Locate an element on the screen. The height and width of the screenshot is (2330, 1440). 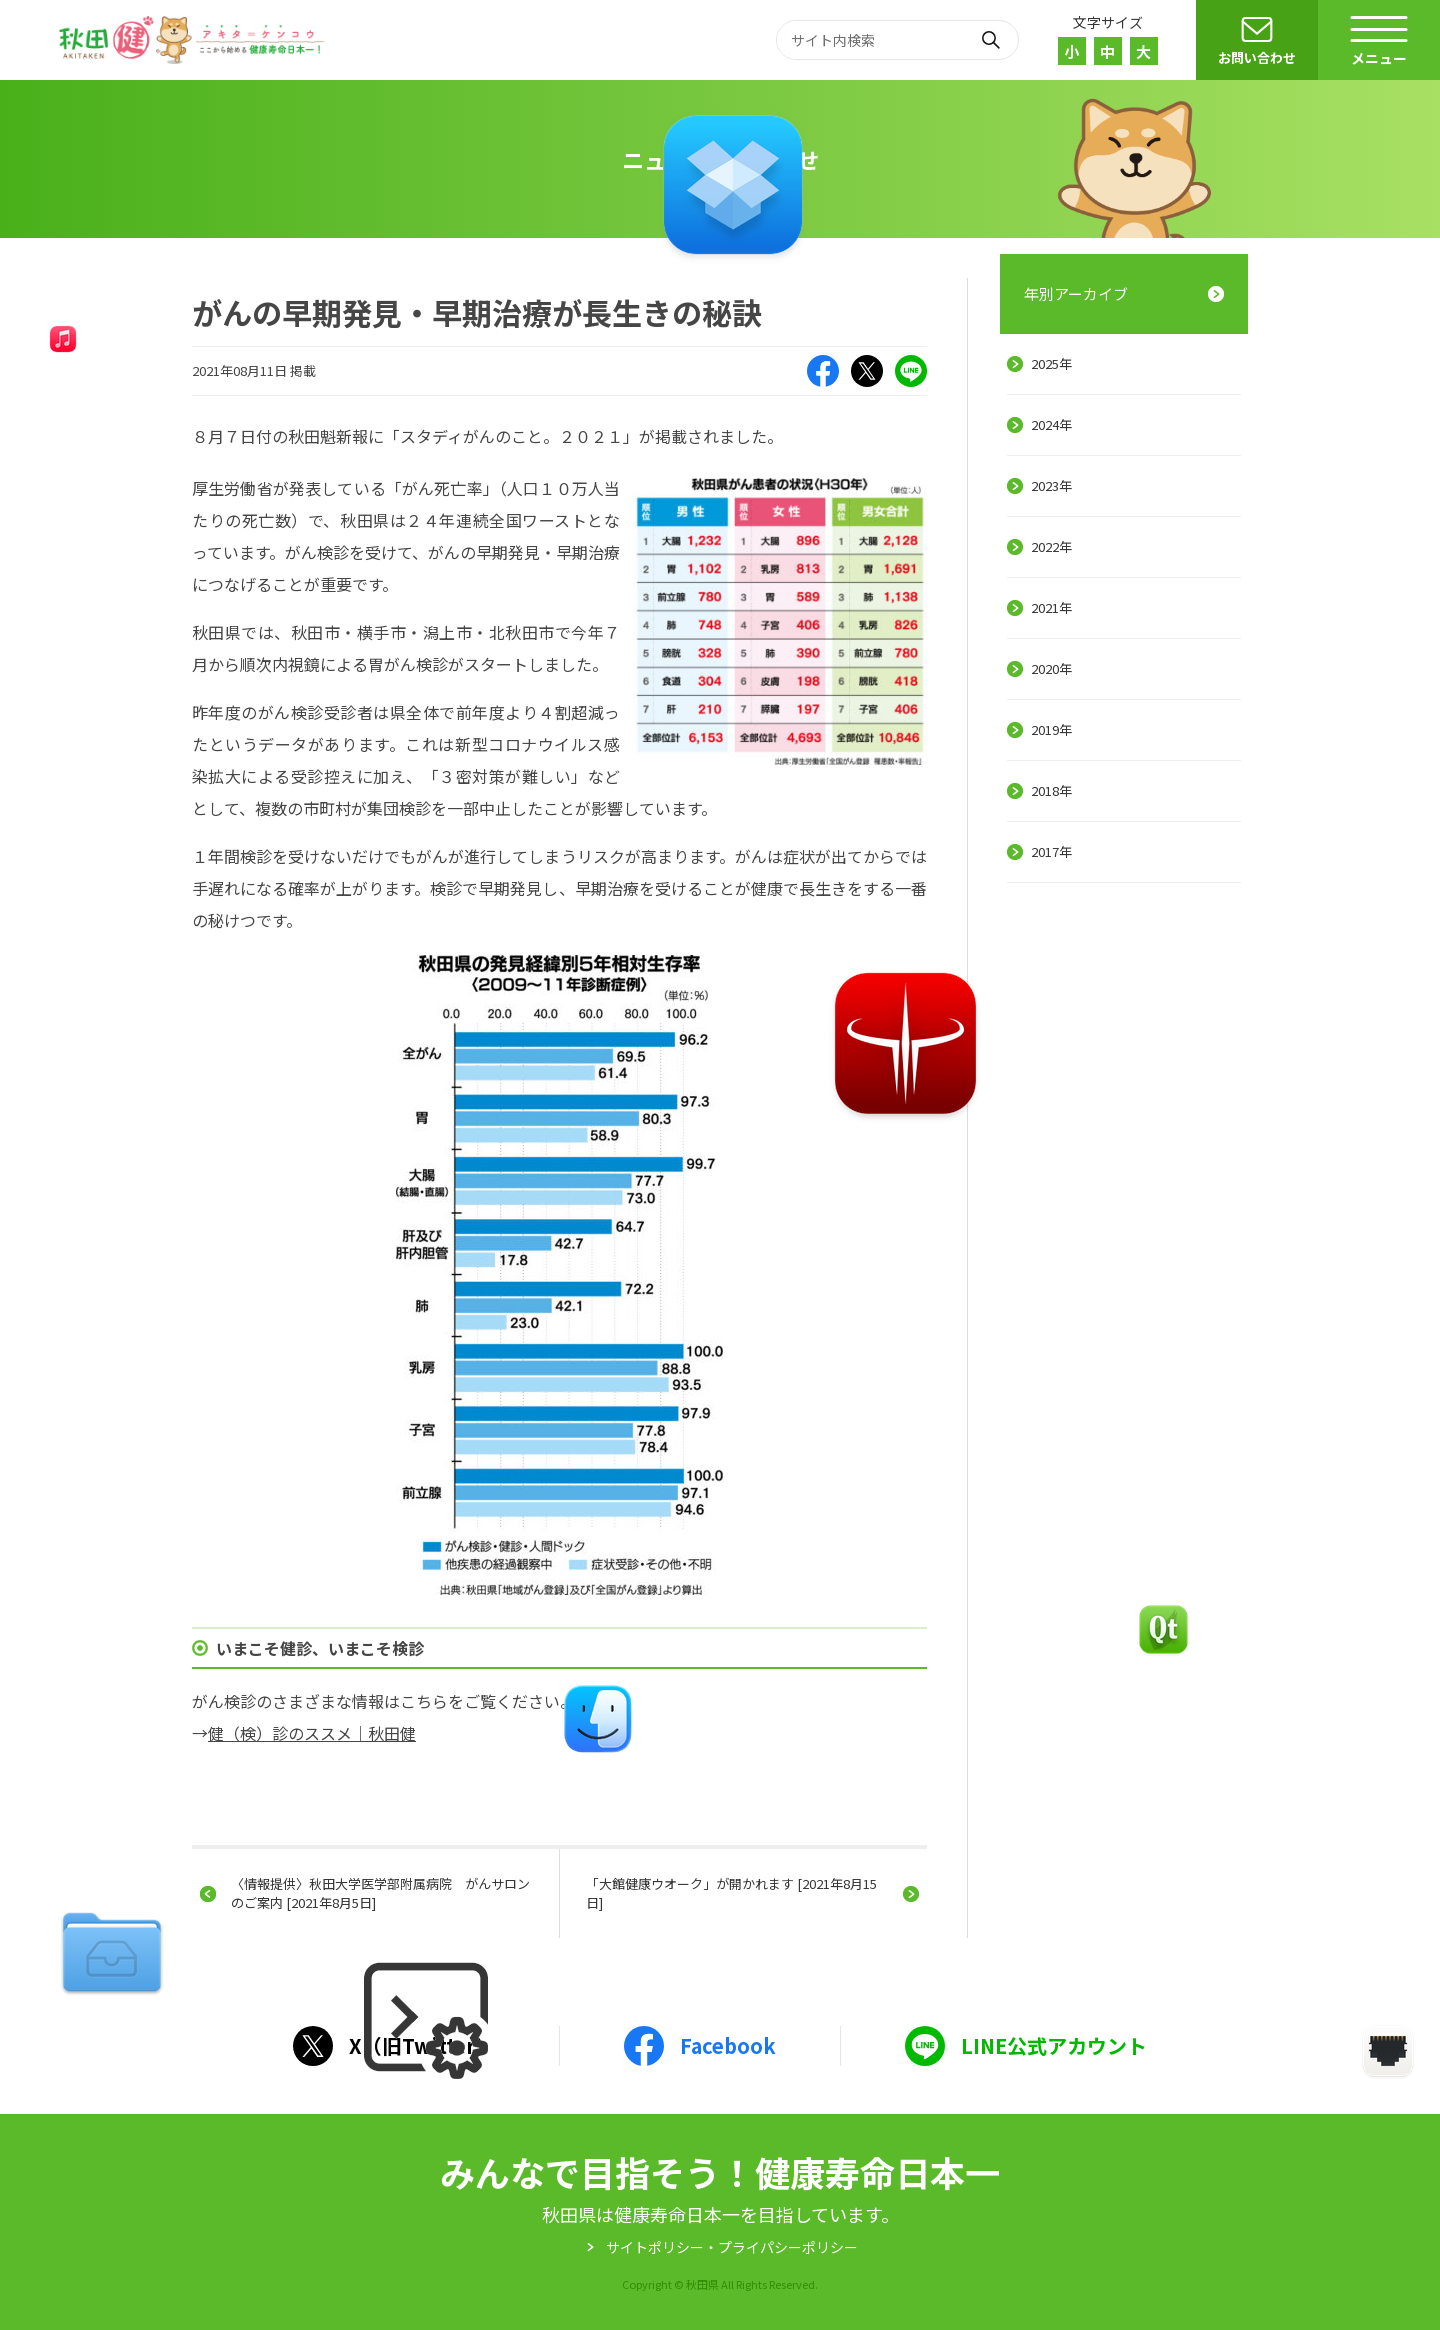
open office documents folder is located at coordinates (112, 1952).